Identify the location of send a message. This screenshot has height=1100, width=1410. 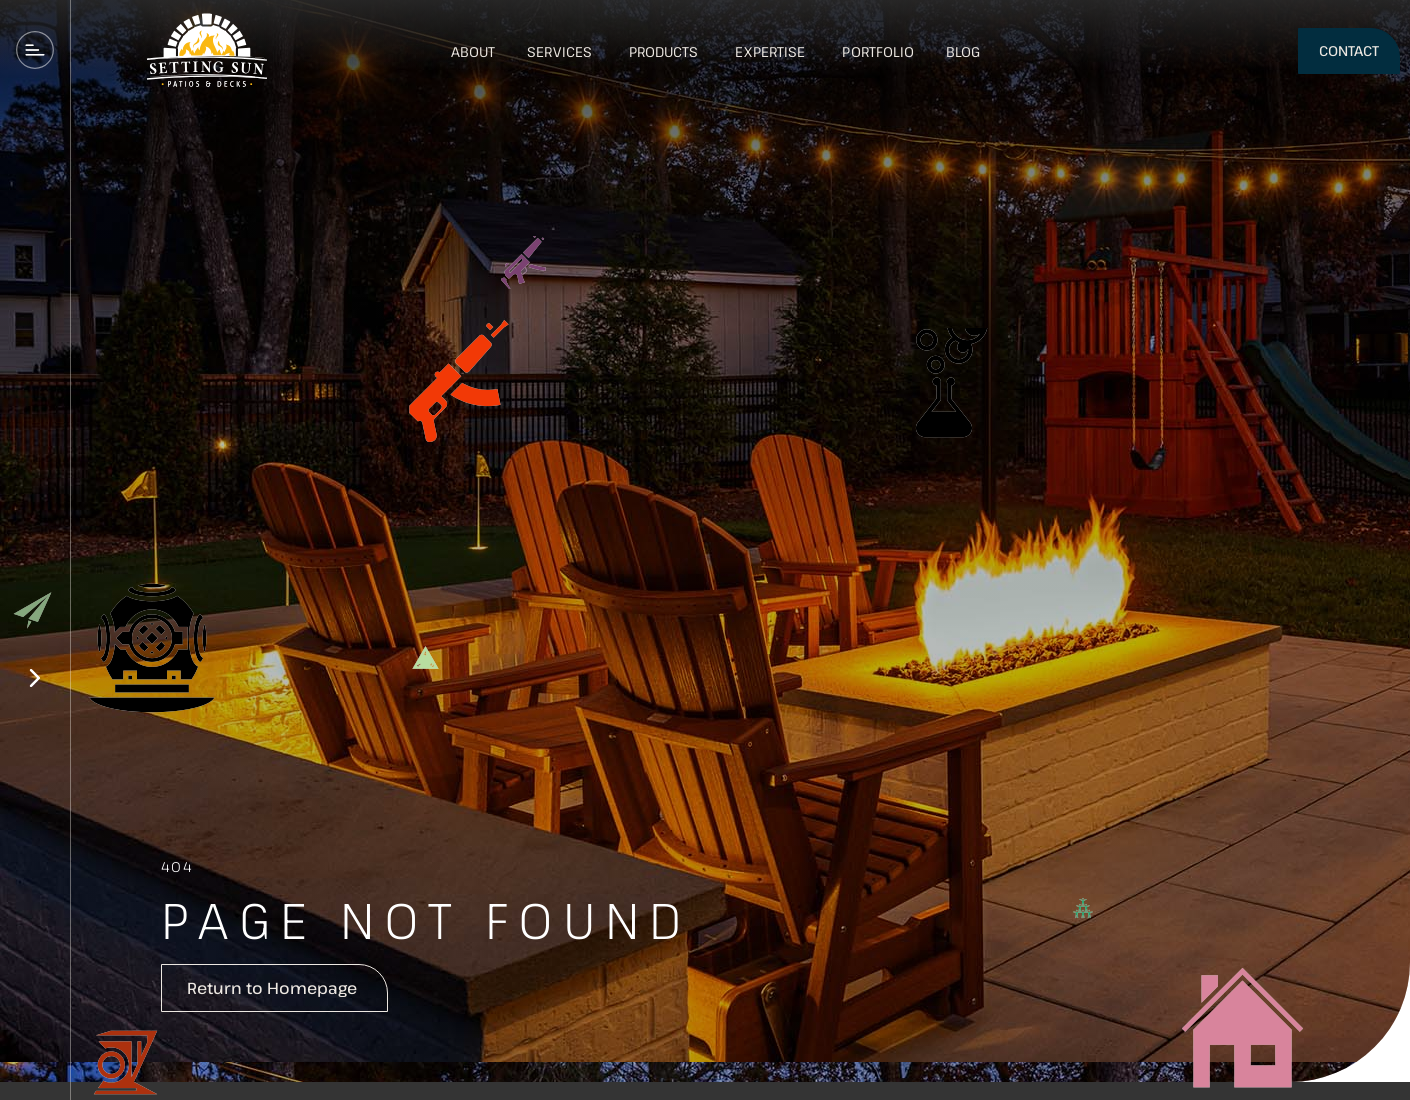
(32, 610).